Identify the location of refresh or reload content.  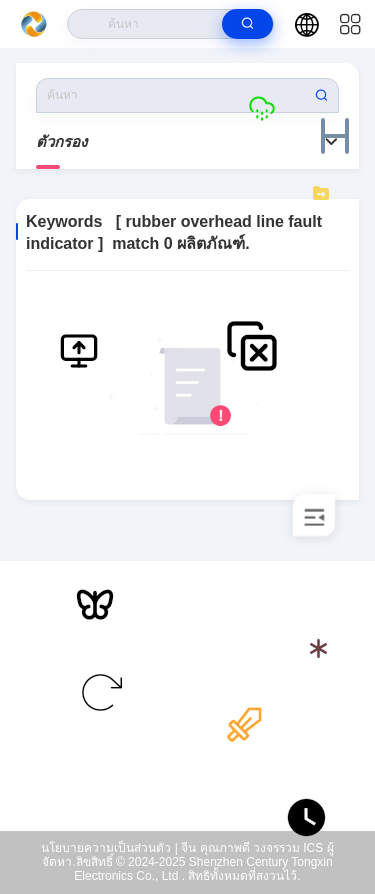
(100, 692).